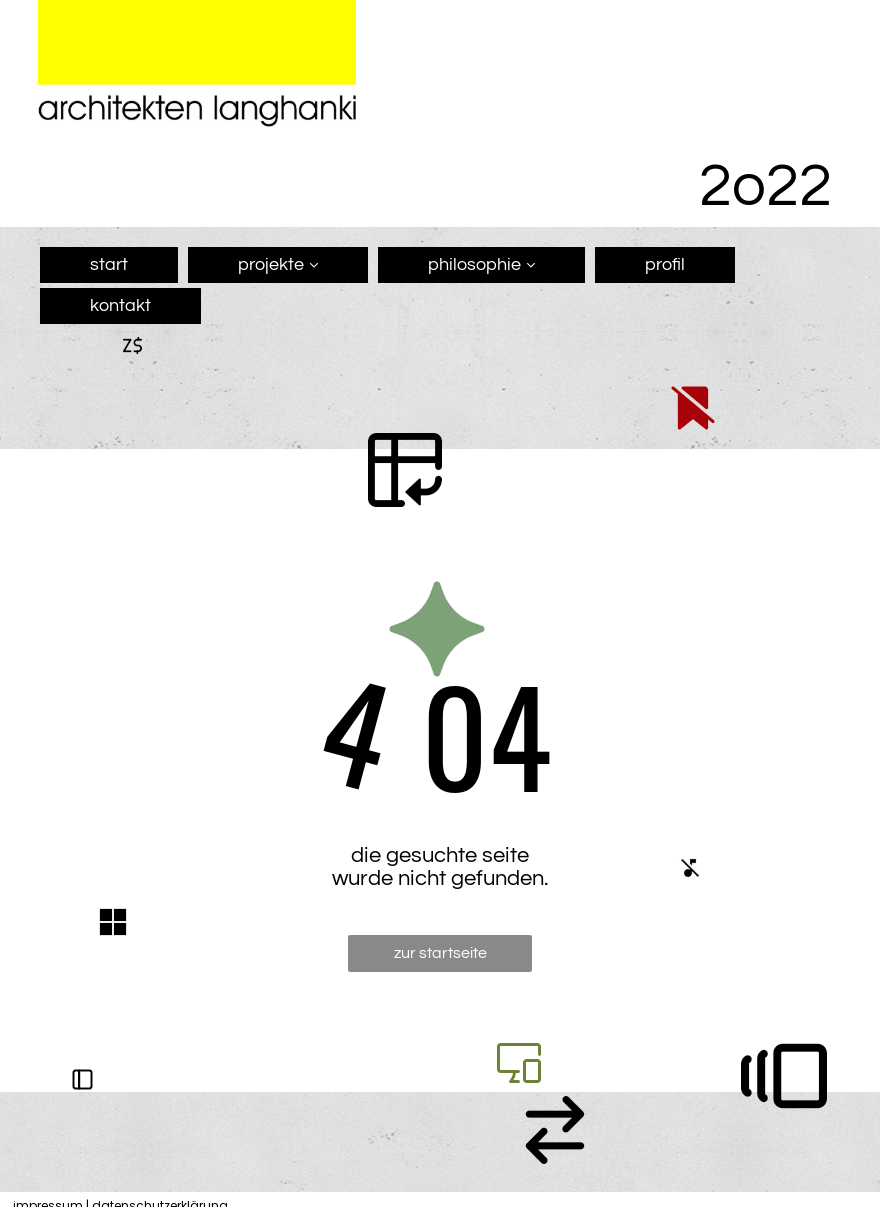  What do you see at coordinates (519, 1063) in the screenshot?
I see `manage connected devices` at bounding box center [519, 1063].